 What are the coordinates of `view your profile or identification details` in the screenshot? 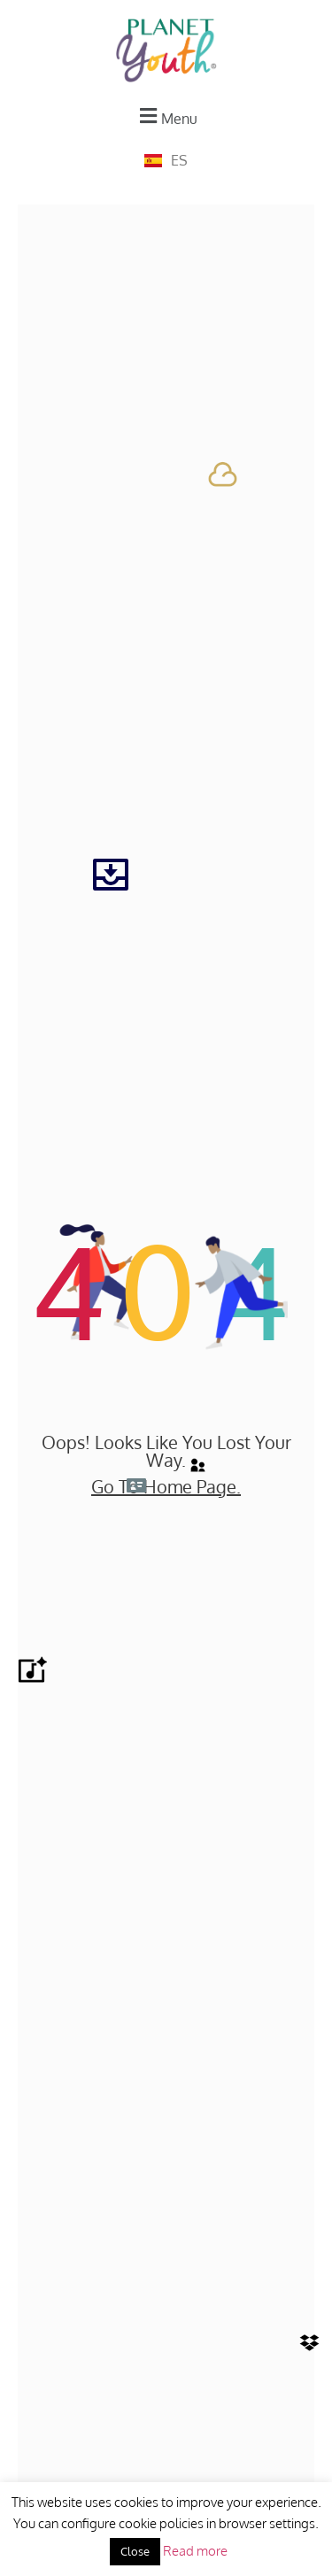 It's located at (136, 1485).